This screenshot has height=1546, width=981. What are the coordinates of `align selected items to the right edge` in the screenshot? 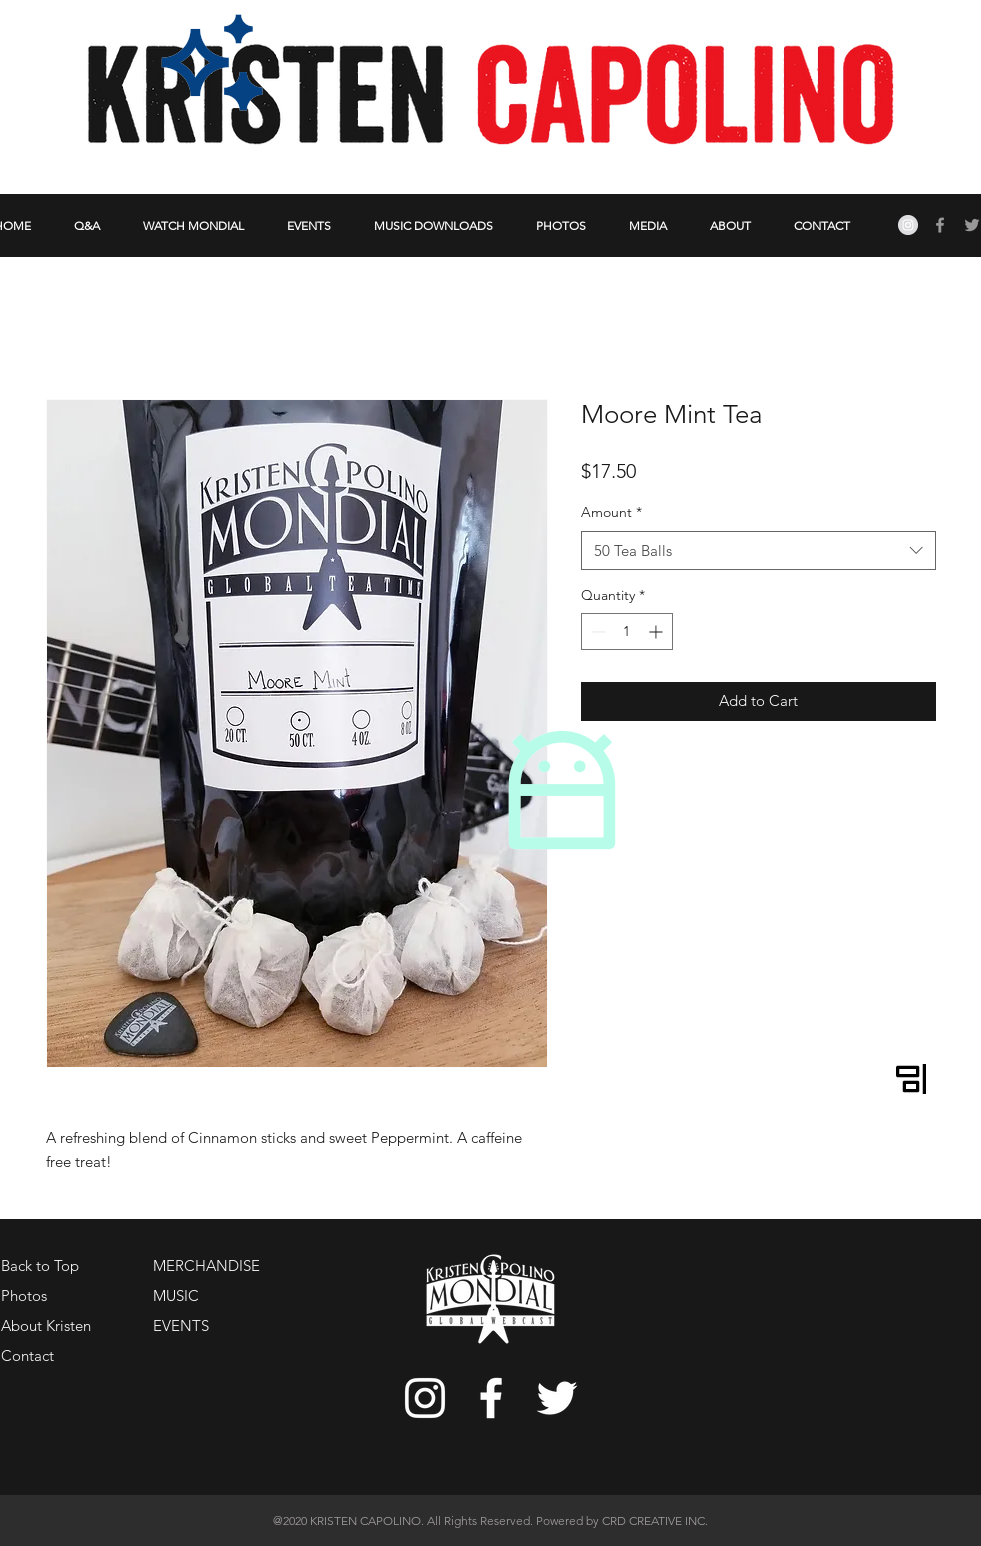 It's located at (911, 1079).